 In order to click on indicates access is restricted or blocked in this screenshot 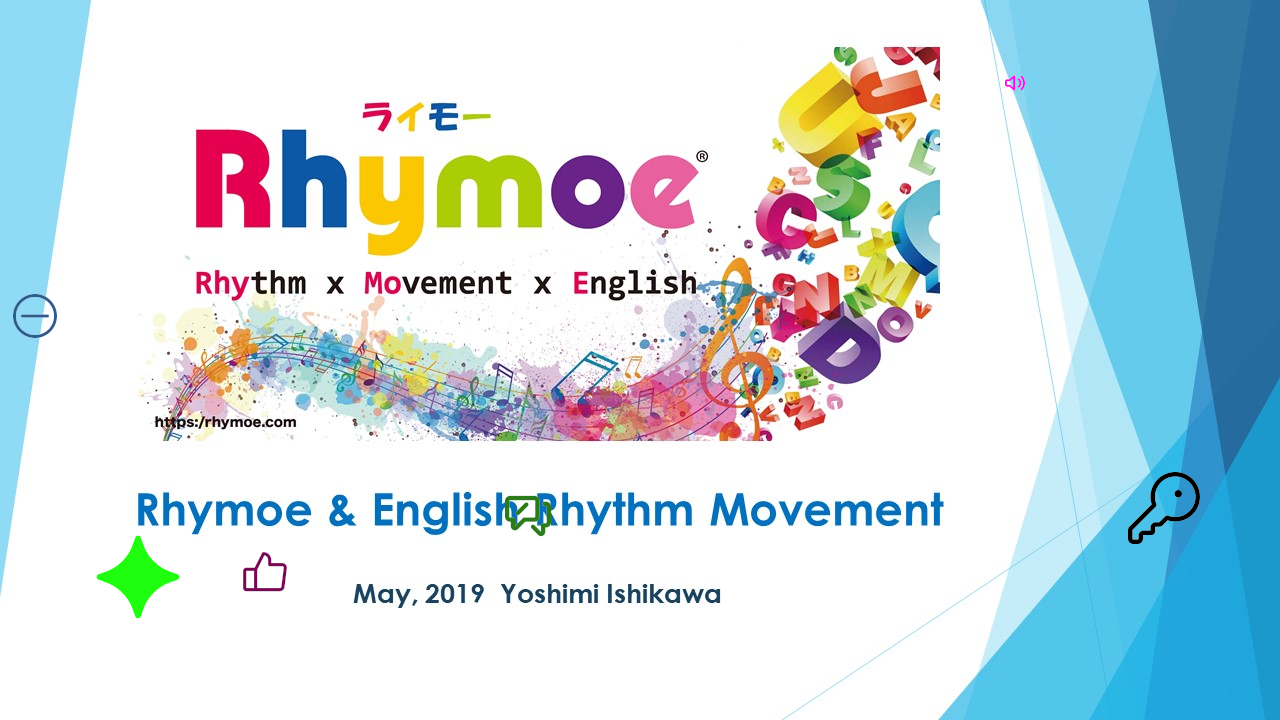, I will do `click(35, 316)`.